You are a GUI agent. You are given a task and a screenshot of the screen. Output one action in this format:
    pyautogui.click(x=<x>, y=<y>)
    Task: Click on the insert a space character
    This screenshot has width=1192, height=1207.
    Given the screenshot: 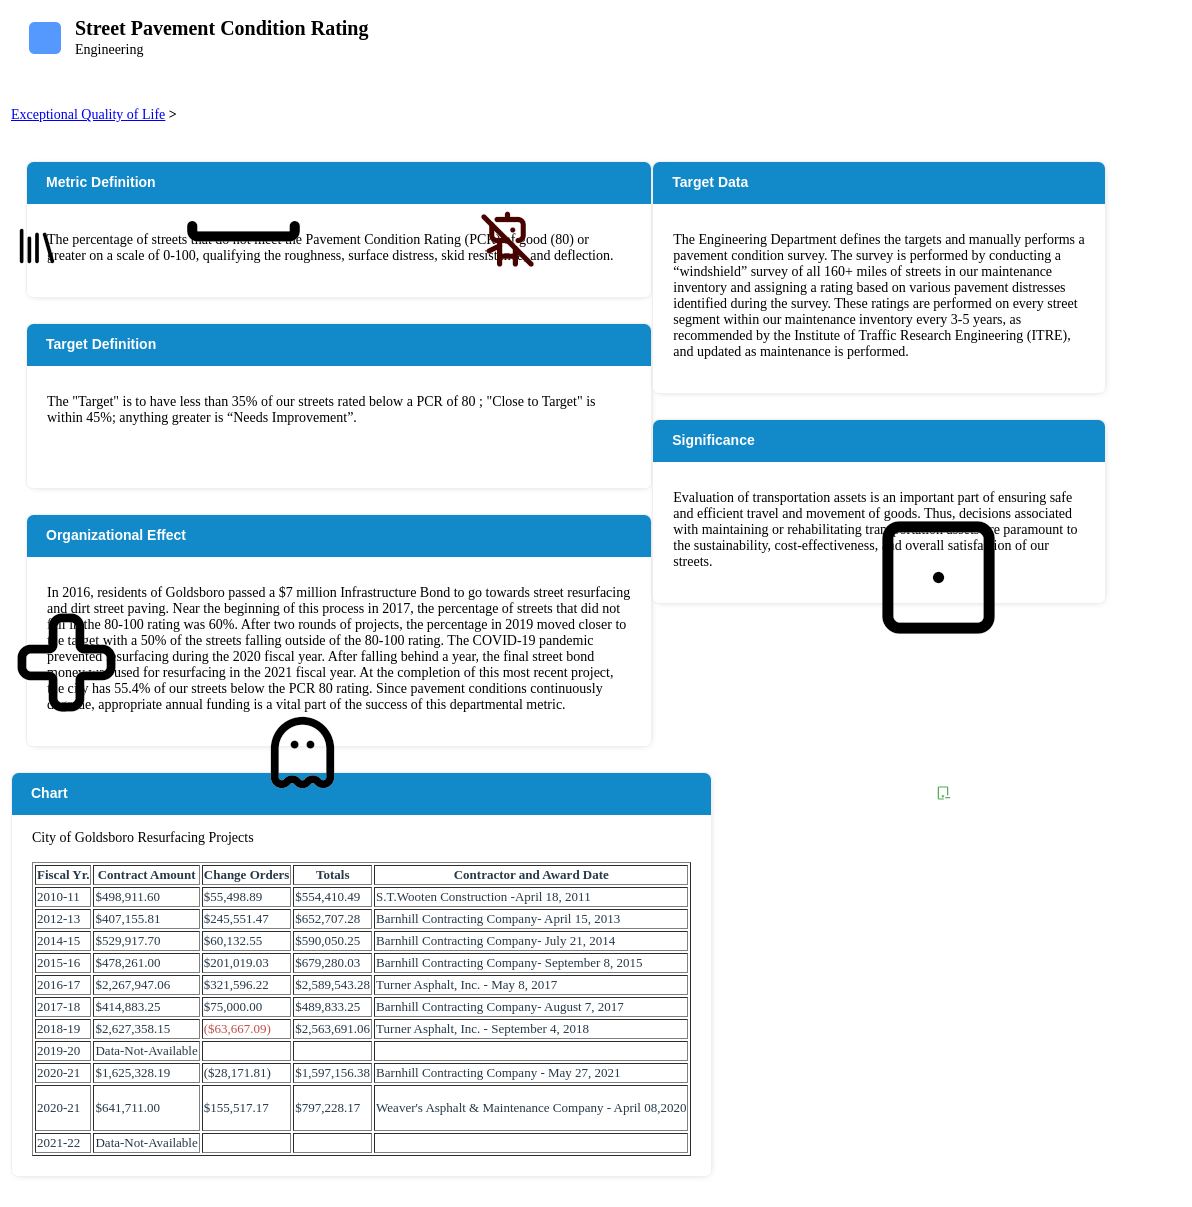 What is the action you would take?
    pyautogui.click(x=243, y=200)
    